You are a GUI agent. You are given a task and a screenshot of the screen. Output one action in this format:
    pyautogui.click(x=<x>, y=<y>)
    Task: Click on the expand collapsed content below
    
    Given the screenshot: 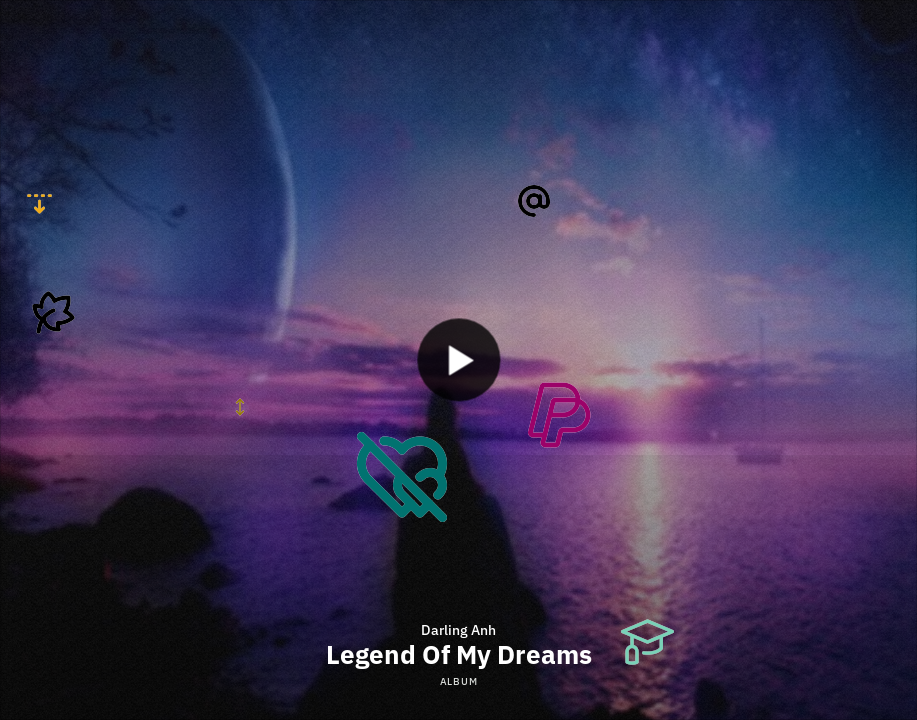 What is the action you would take?
    pyautogui.click(x=39, y=202)
    